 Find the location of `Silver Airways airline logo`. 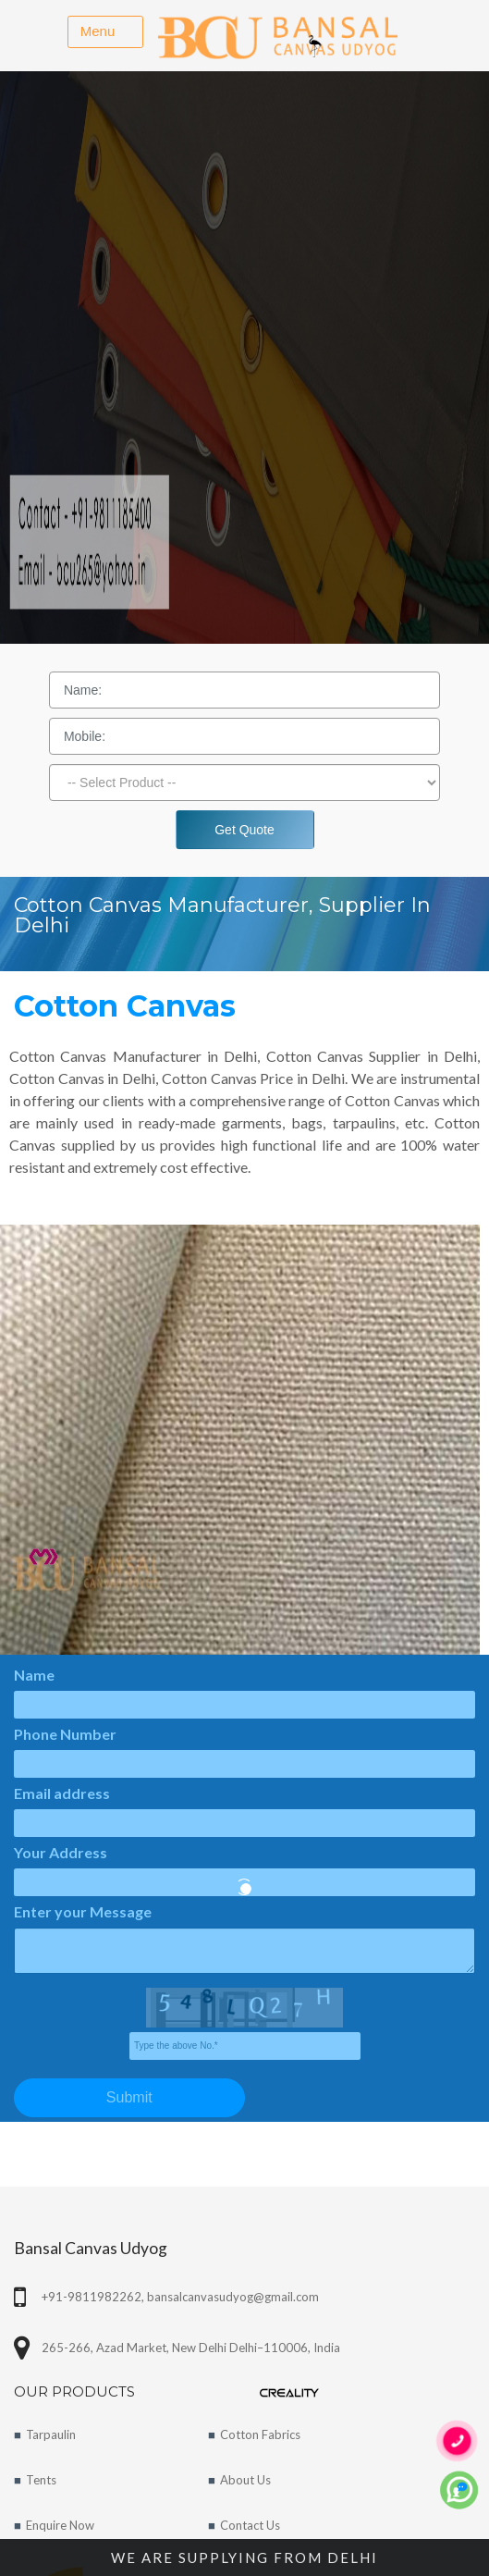

Silver Airways airline logo is located at coordinates (315, 46).